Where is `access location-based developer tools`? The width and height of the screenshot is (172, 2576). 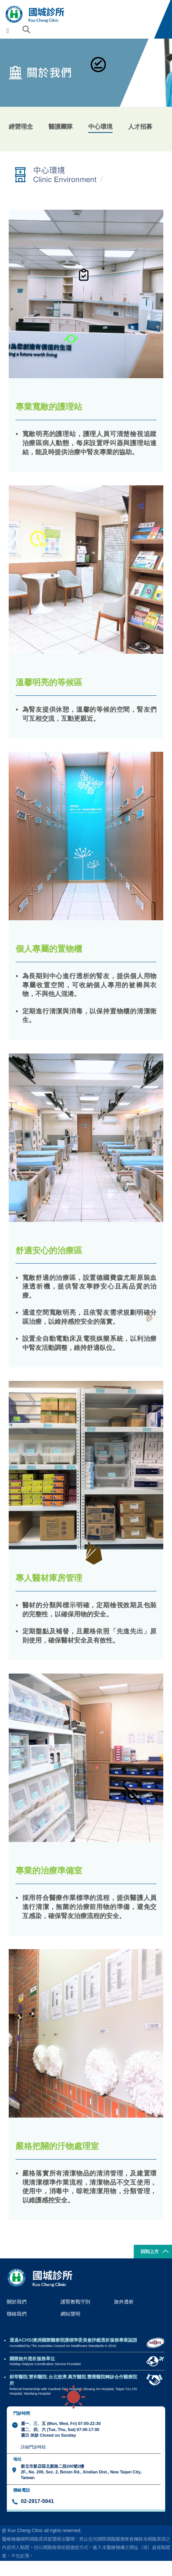
access location-based developer tools is located at coordinates (141, 506).